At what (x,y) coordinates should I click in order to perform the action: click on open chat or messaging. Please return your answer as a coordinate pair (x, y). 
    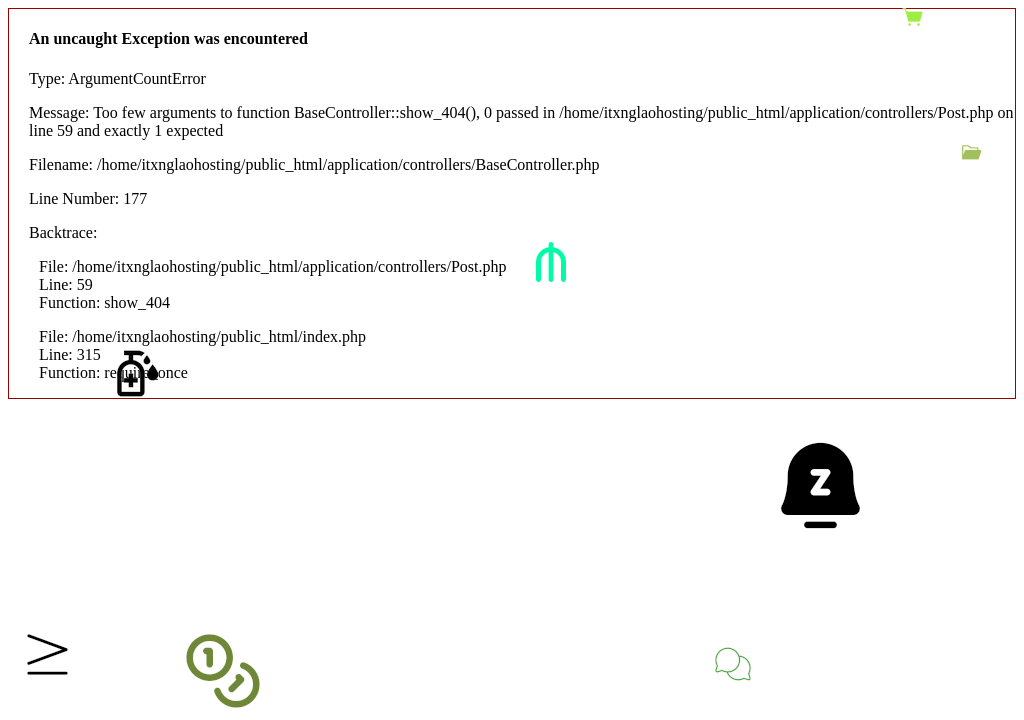
    Looking at the image, I should click on (733, 664).